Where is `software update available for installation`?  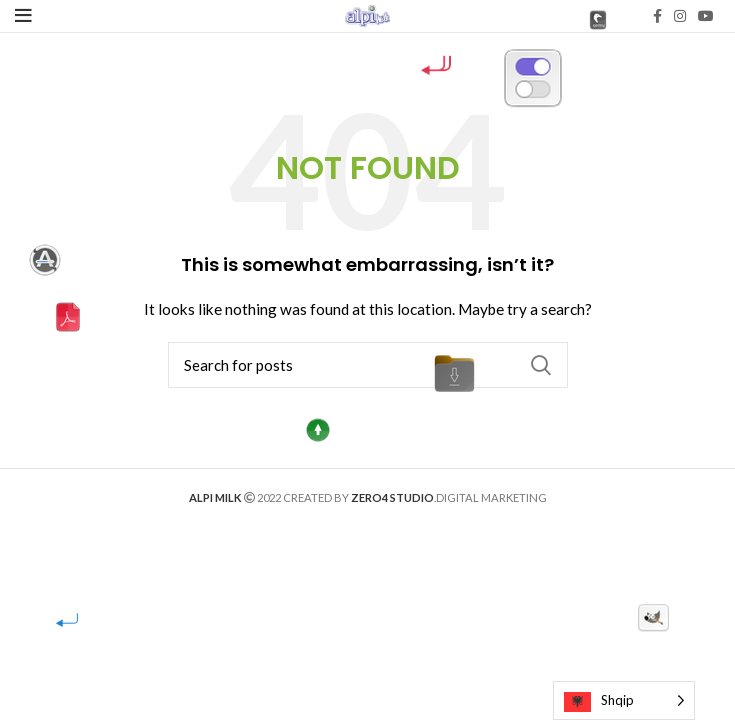 software update available for installation is located at coordinates (318, 430).